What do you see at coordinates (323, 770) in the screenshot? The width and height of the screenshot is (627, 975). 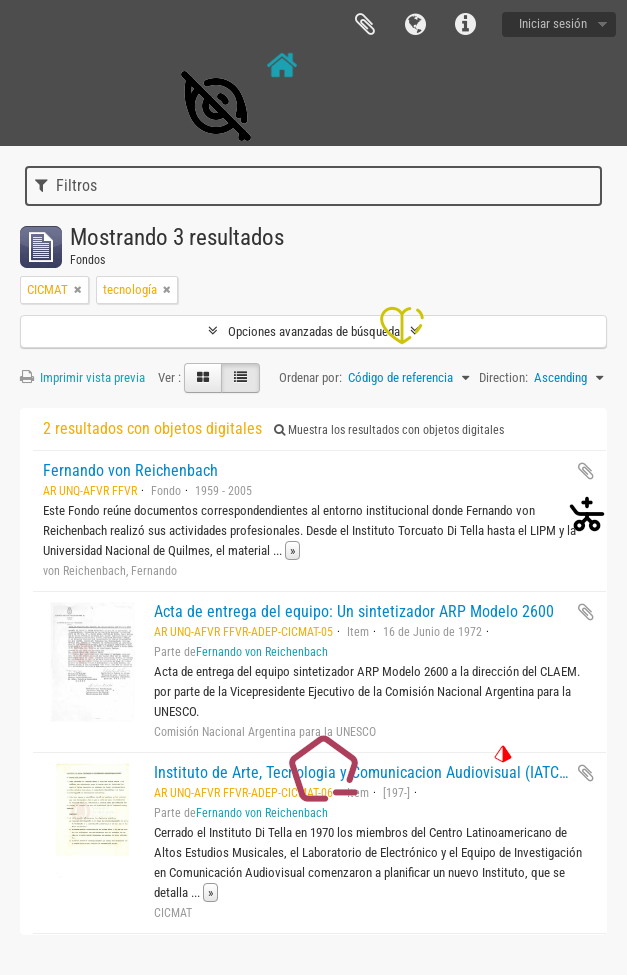 I see `remove a selected shape` at bounding box center [323, 770].